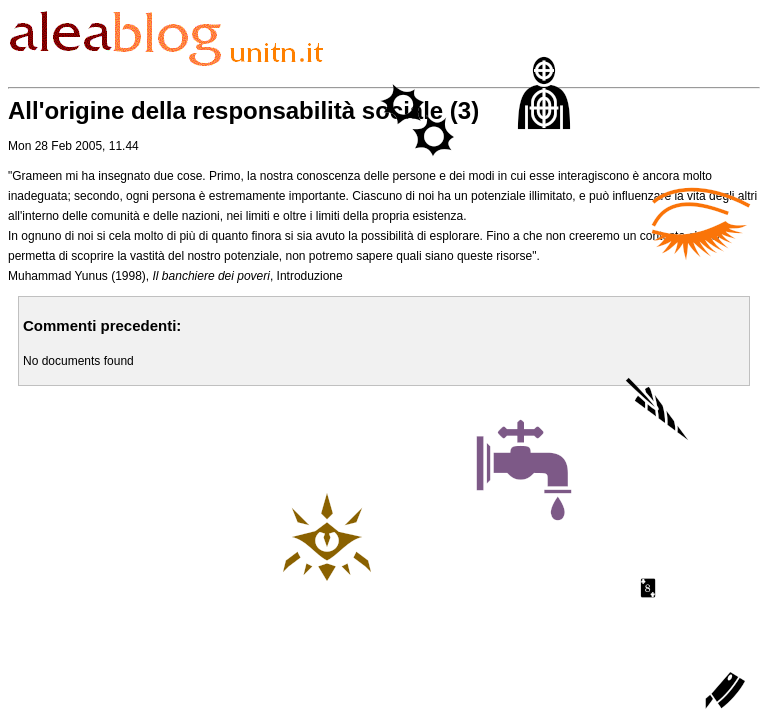 The image size is (768, 720). I want to click on select the meat cleaver weapon or tool, so click(725, 691).